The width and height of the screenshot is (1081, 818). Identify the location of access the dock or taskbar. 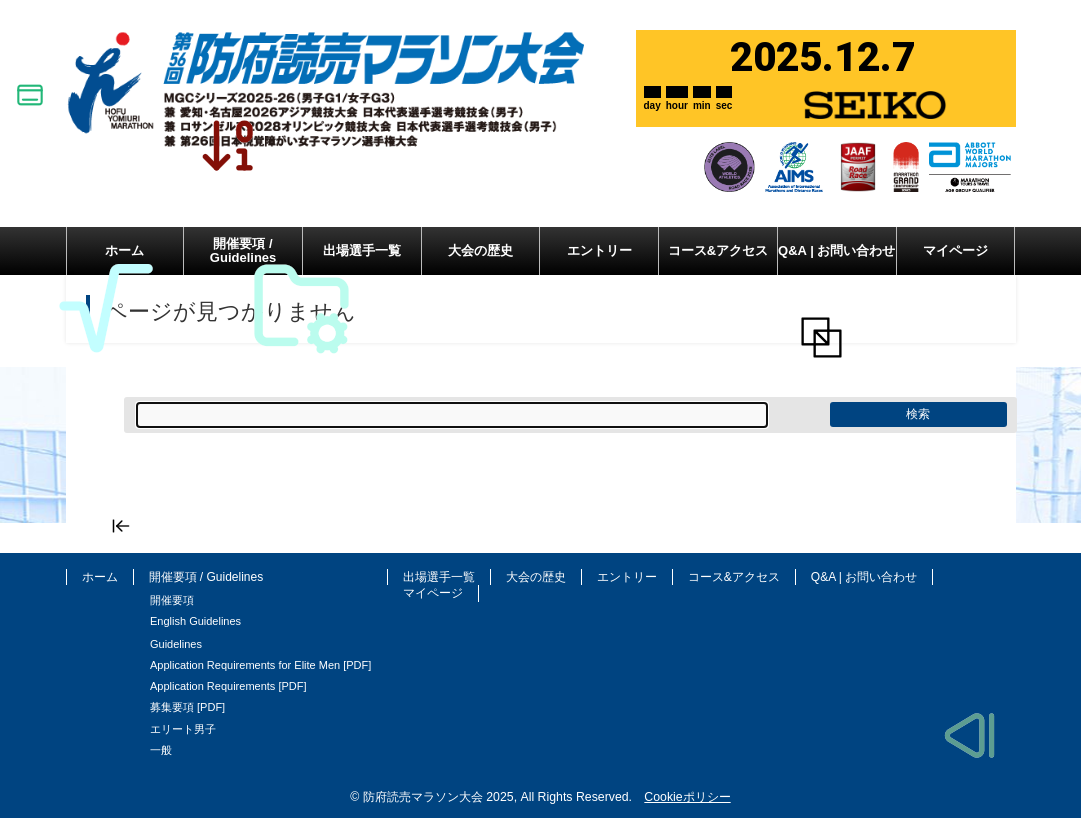
(30, 95).